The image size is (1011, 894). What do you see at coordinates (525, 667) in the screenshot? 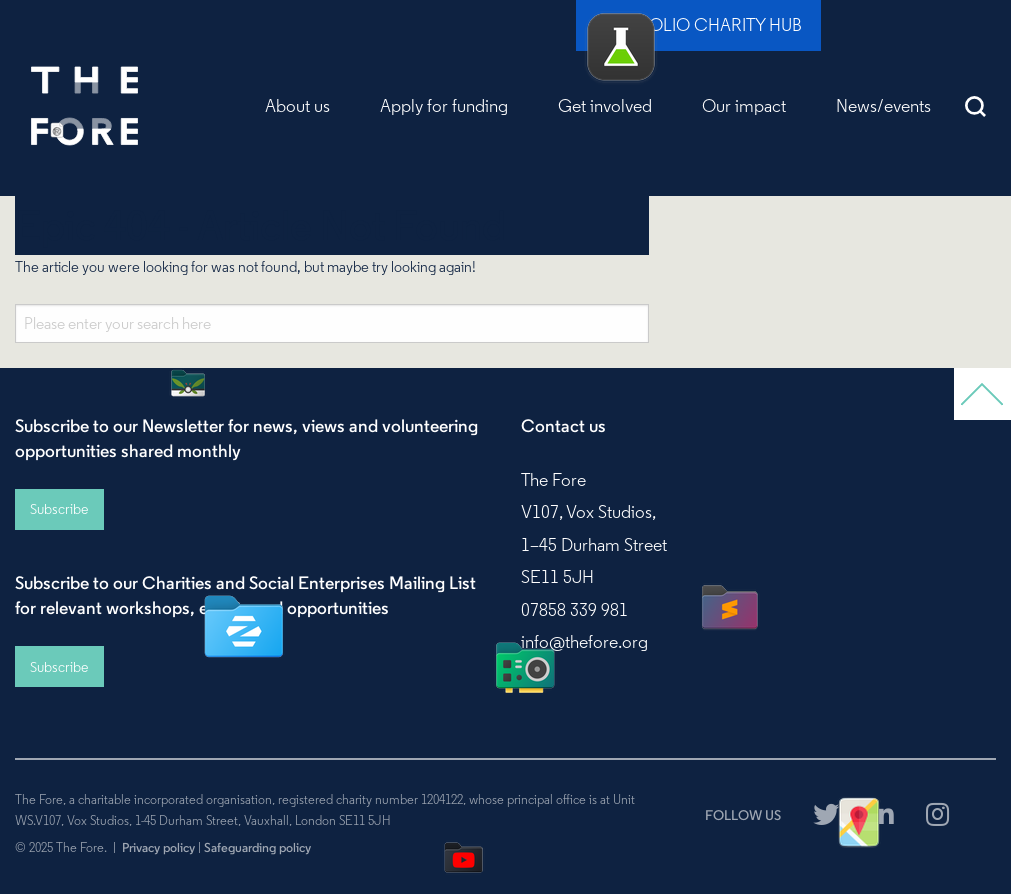
I see `open graphics or image files folder` at bounding box center [525, 667].